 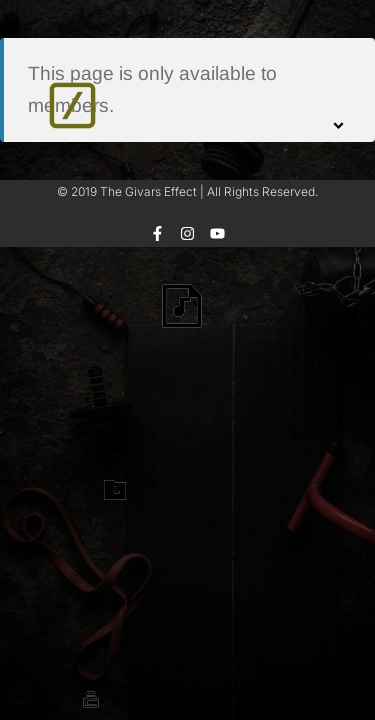 I want to click on access drawing or inking tools, so click(x=91, y=699).